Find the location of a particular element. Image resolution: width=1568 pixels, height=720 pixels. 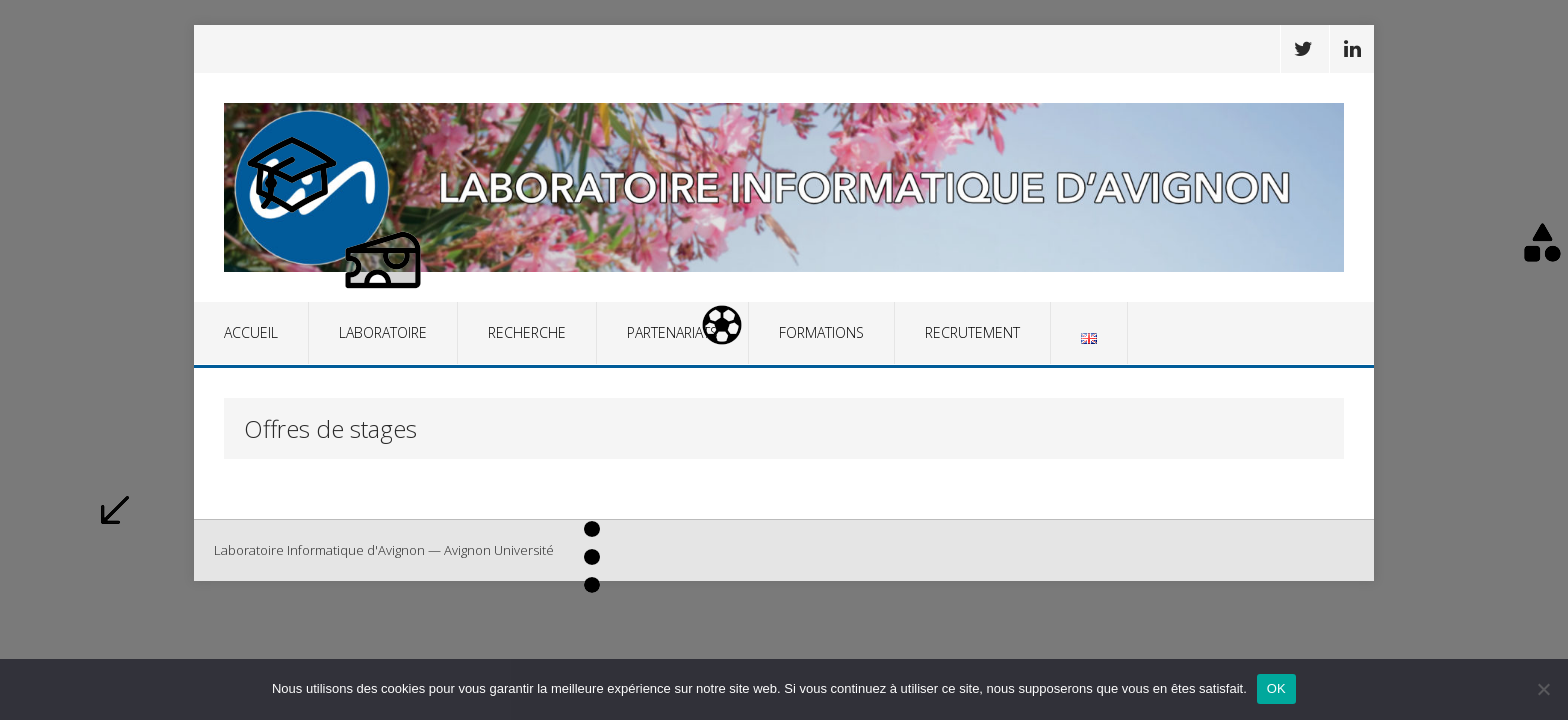

access education or learning features is located at coordinates (292, 174).